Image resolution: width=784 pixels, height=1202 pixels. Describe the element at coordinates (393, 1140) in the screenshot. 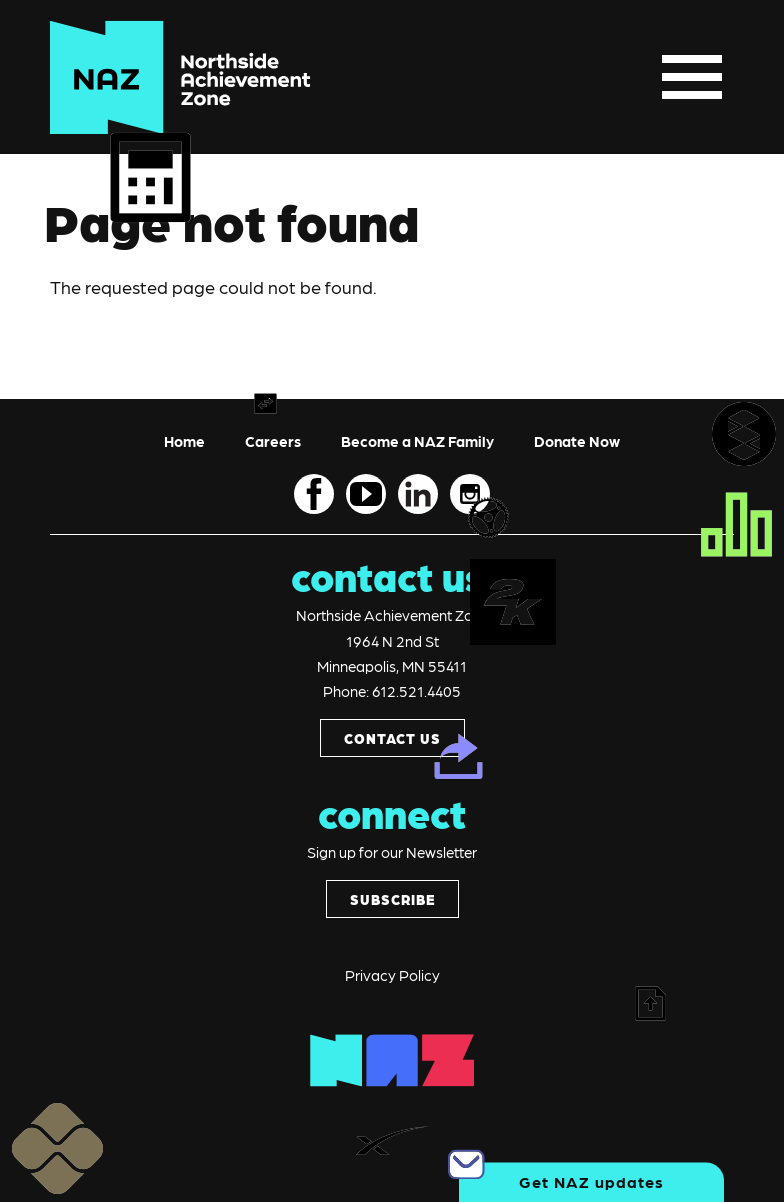

I see `spacex company logo` at that location.